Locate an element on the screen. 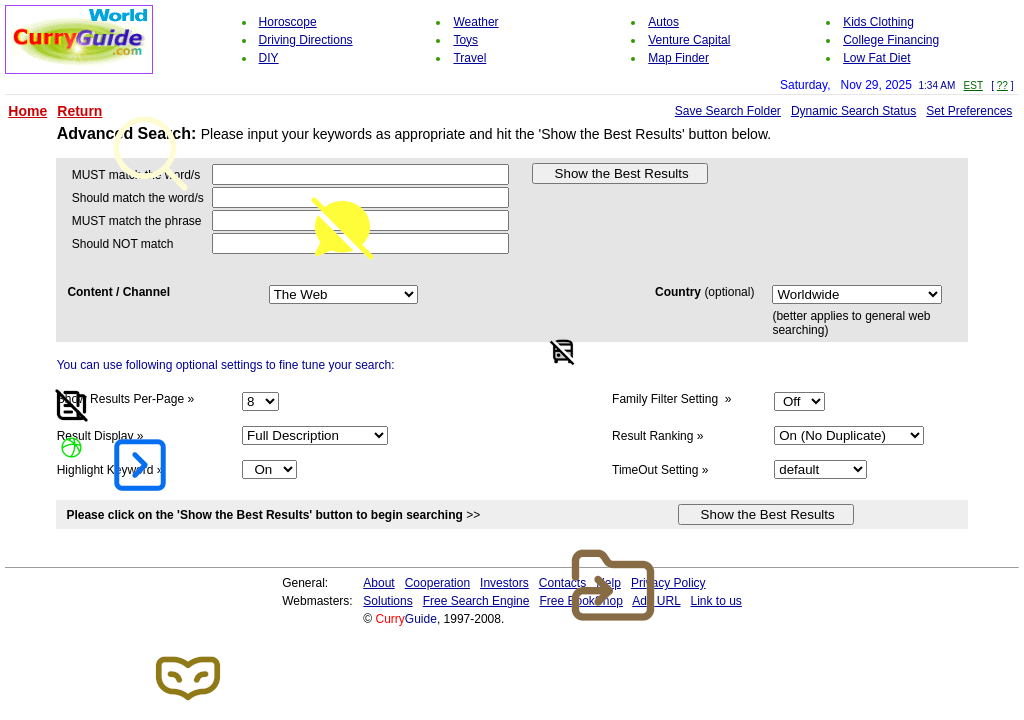 The image size is (1024, 720). access games or entertainment features is located at coordinates (71, 447).